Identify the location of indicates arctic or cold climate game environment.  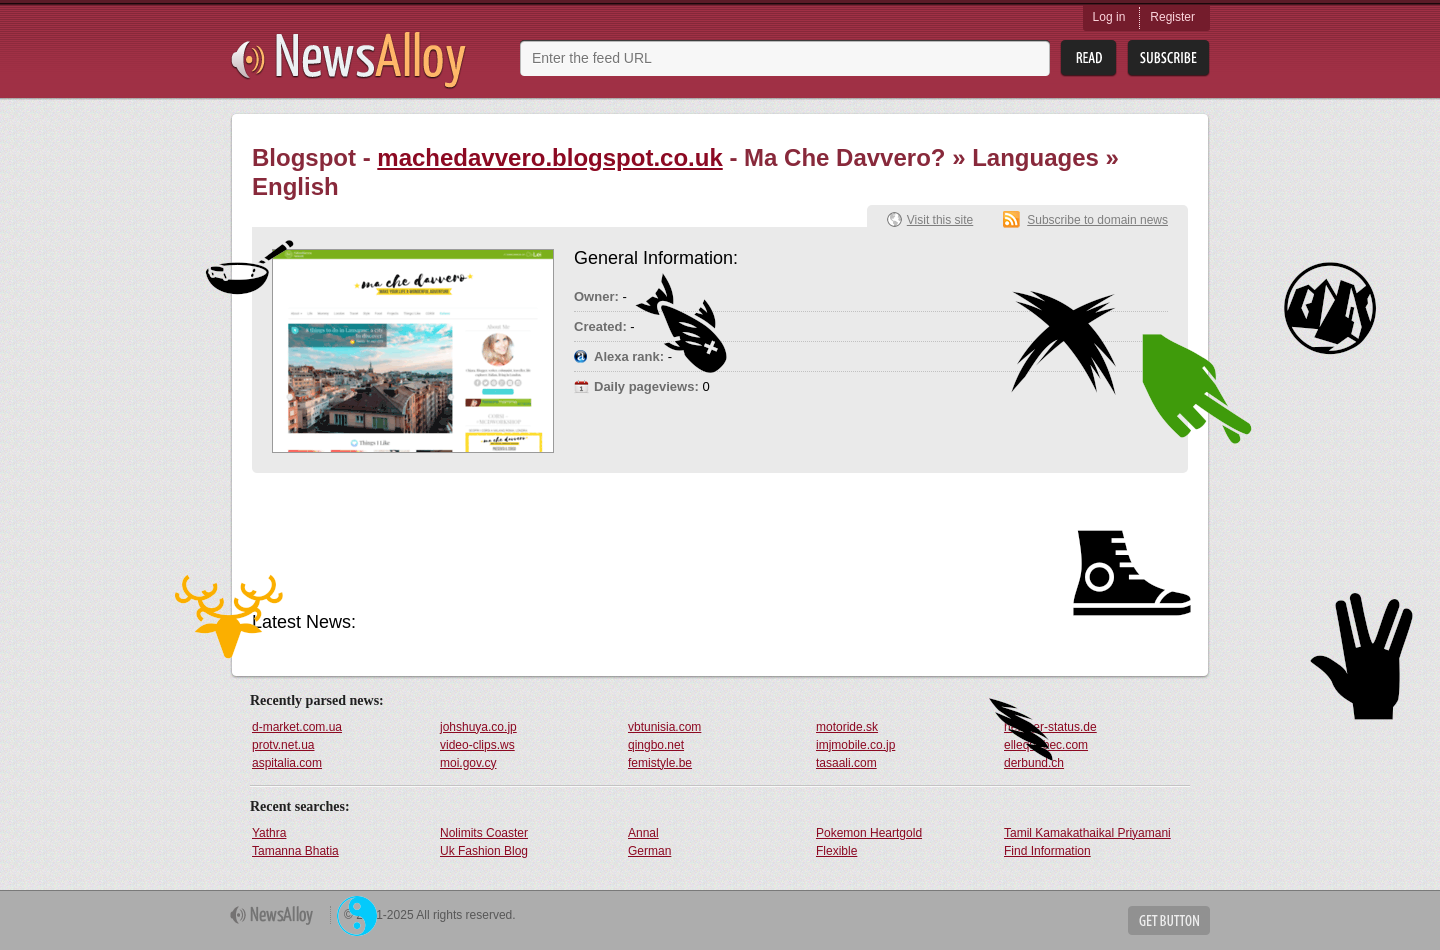
(1330, 308).